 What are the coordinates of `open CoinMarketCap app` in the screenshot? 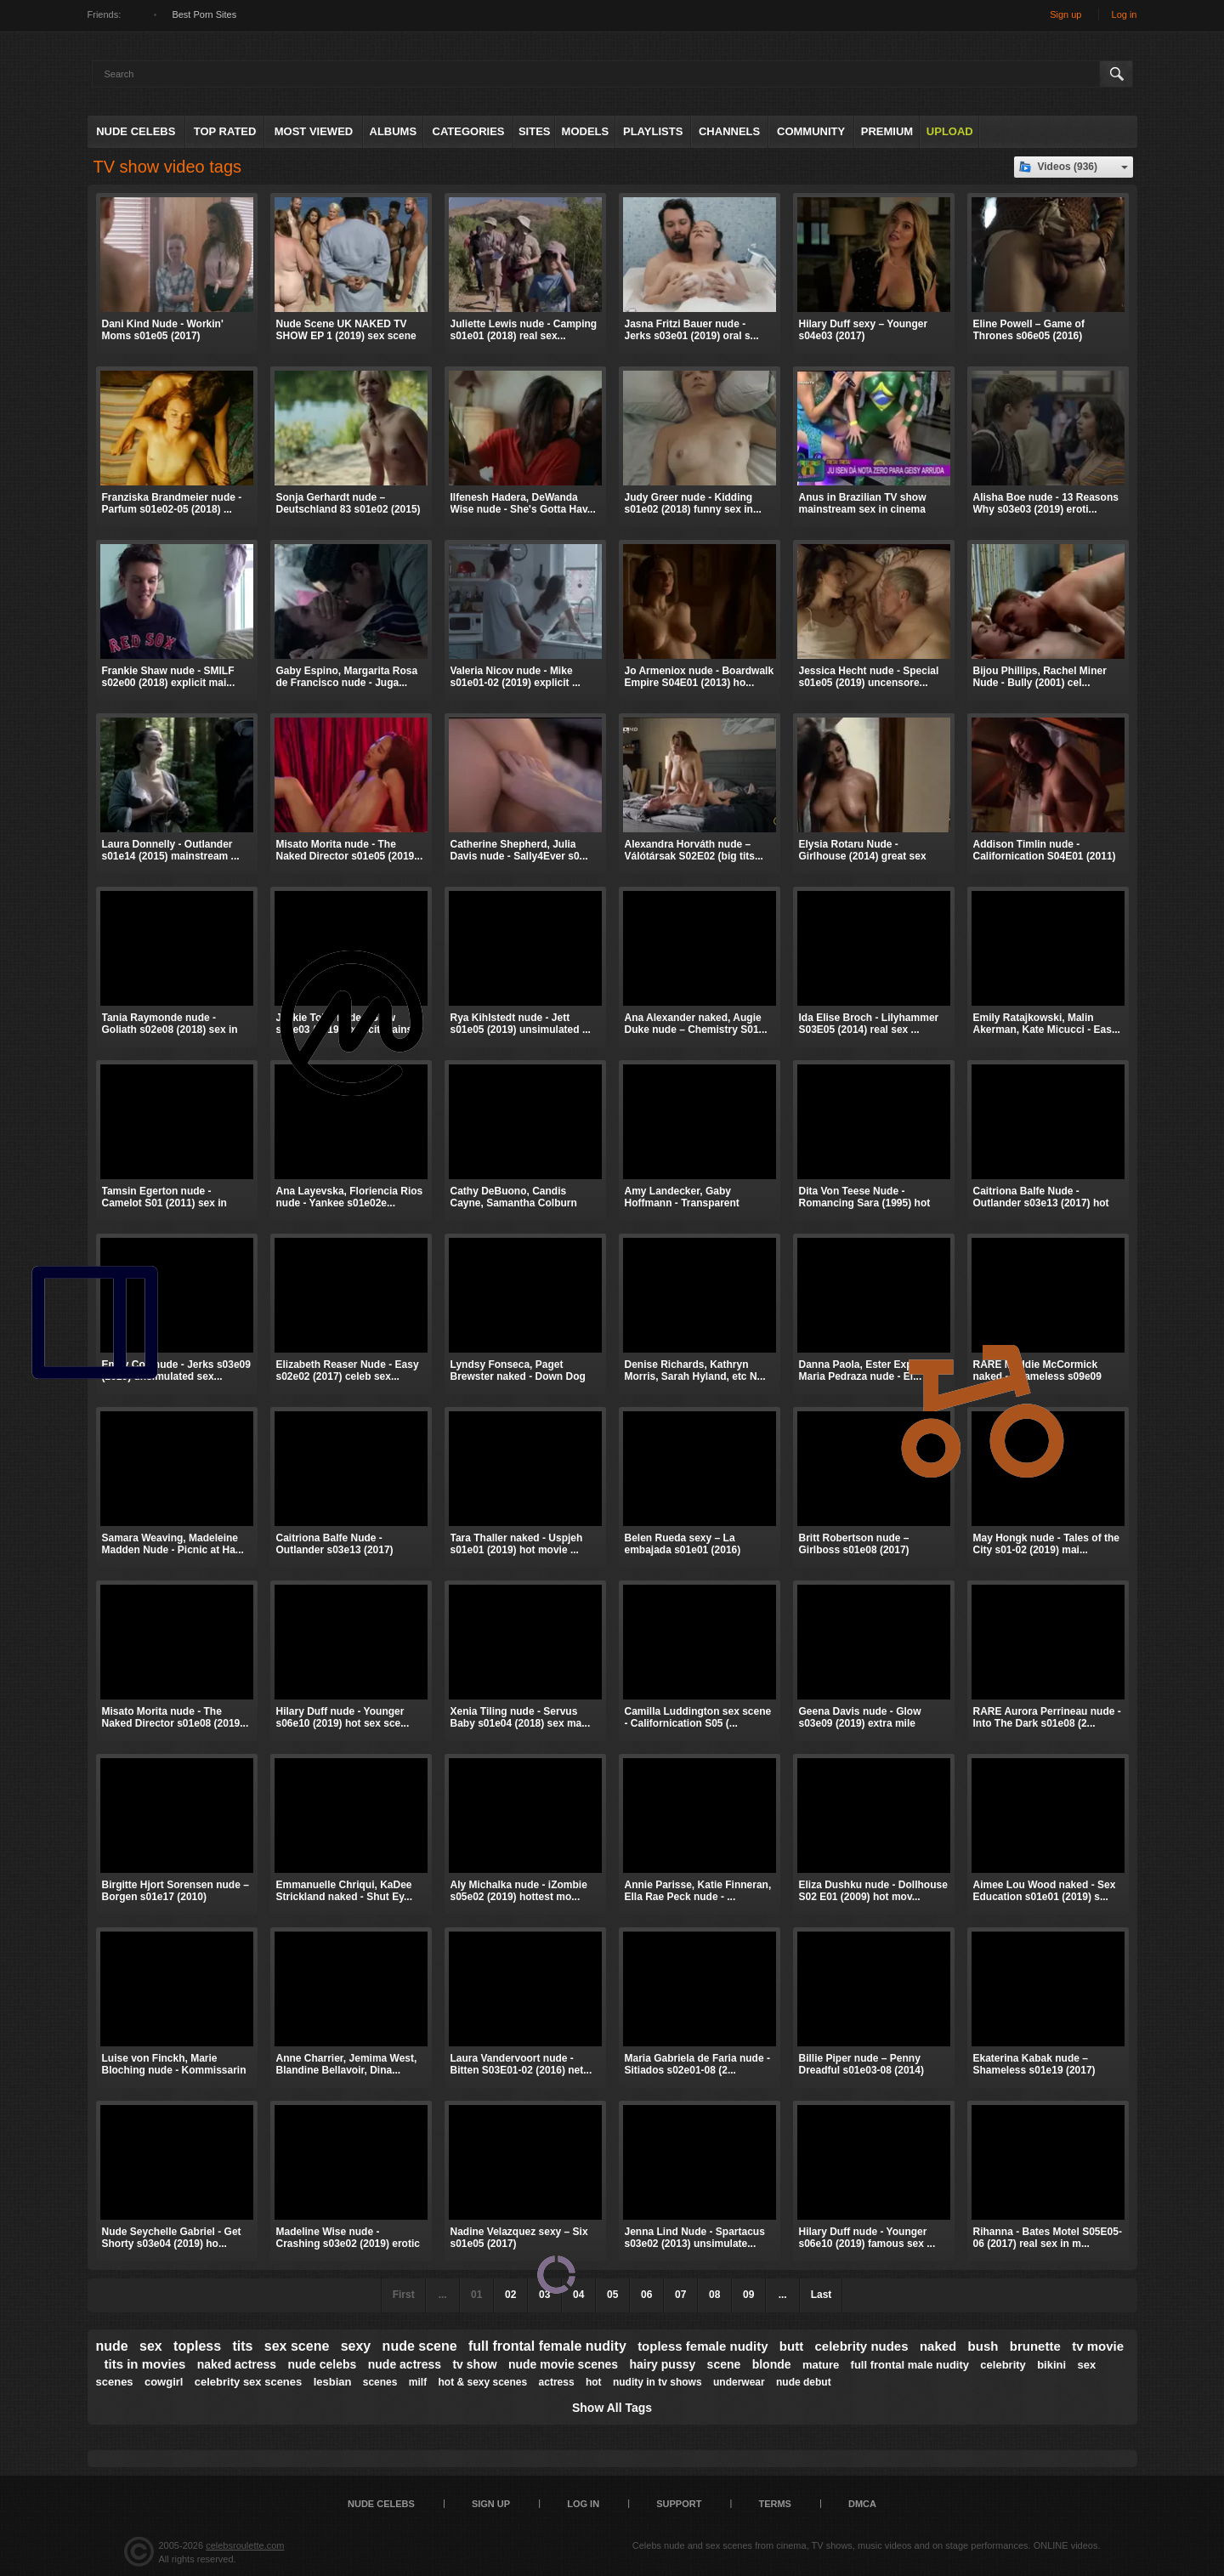 It's located at (351, 1023).